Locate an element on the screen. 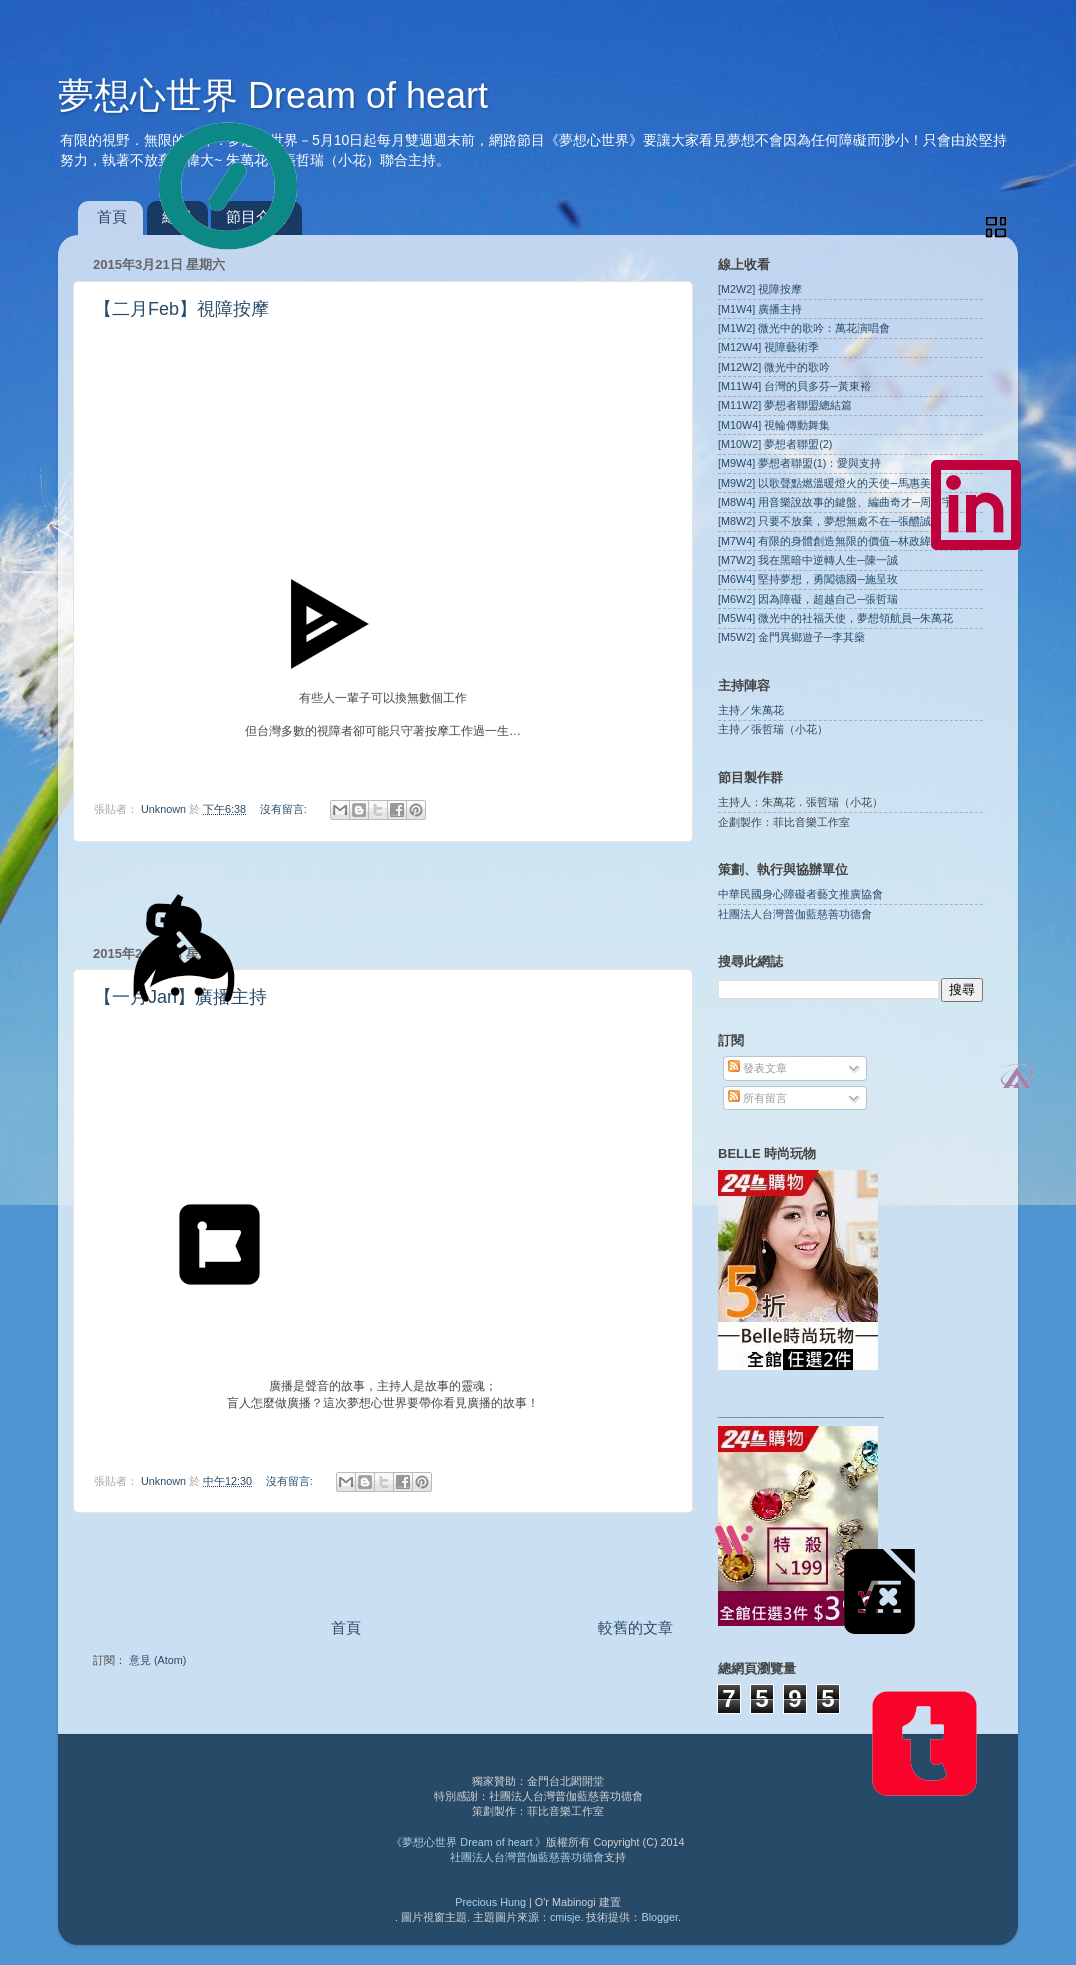  open LibreOffice Math application is located at coordinates (879, 1591).